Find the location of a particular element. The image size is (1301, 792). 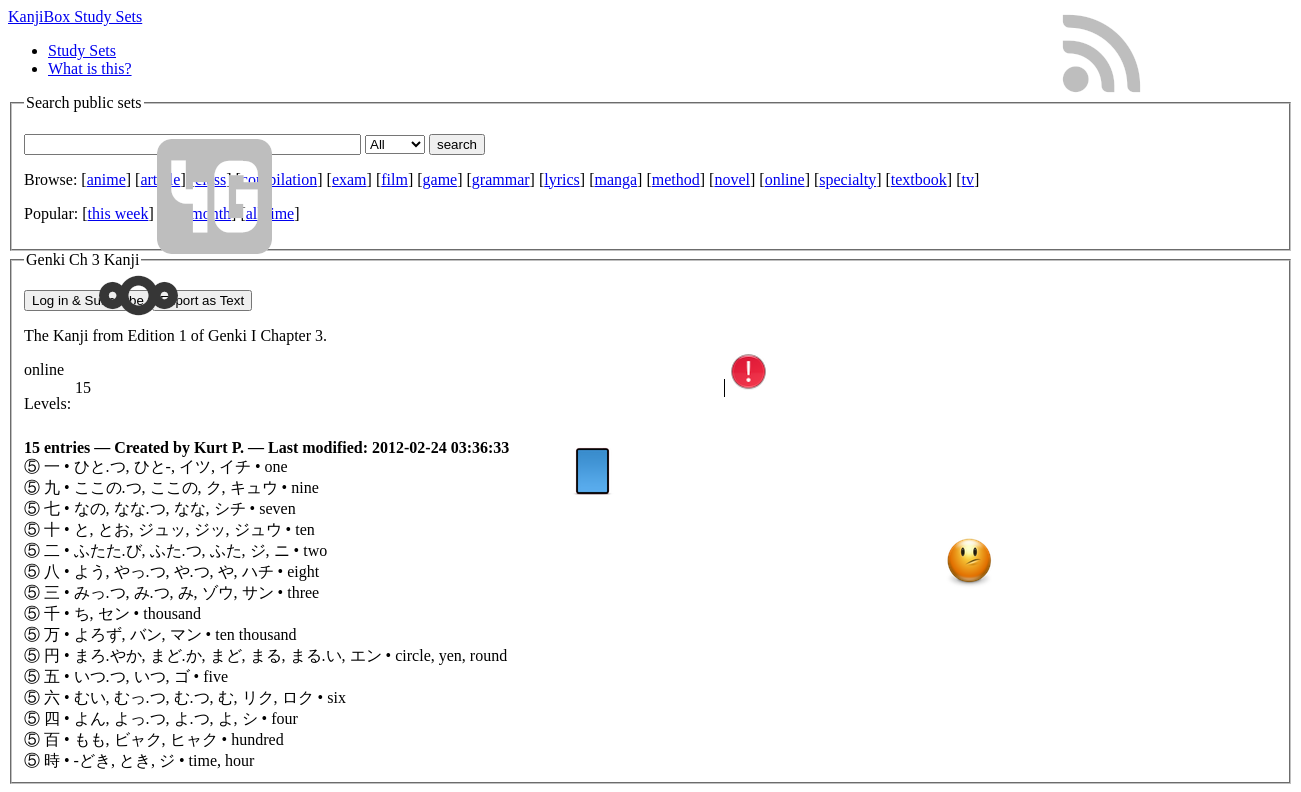

connected iPad device is located at coordinates (592, 471).